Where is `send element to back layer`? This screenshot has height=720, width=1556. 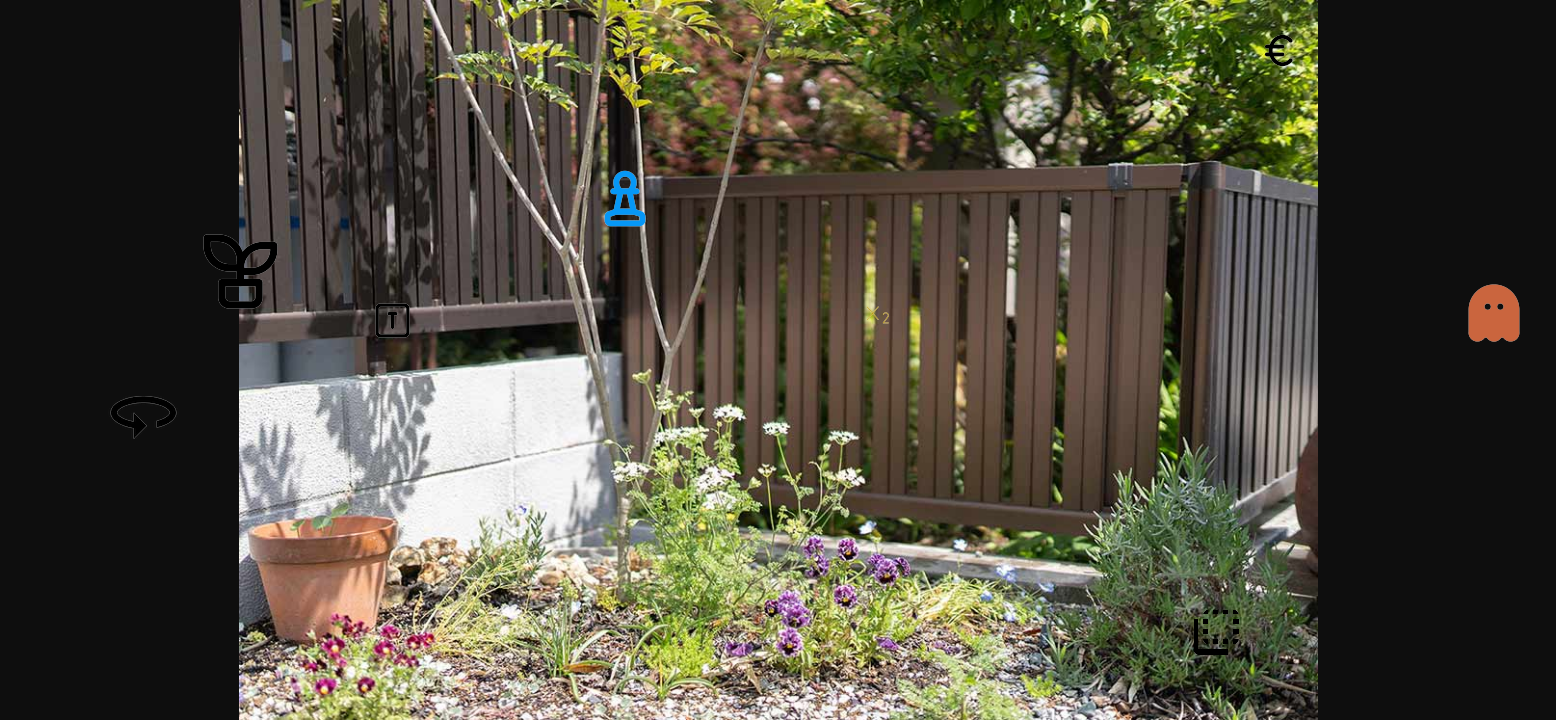
send element to back layer is located at coordinates (1216, 632).